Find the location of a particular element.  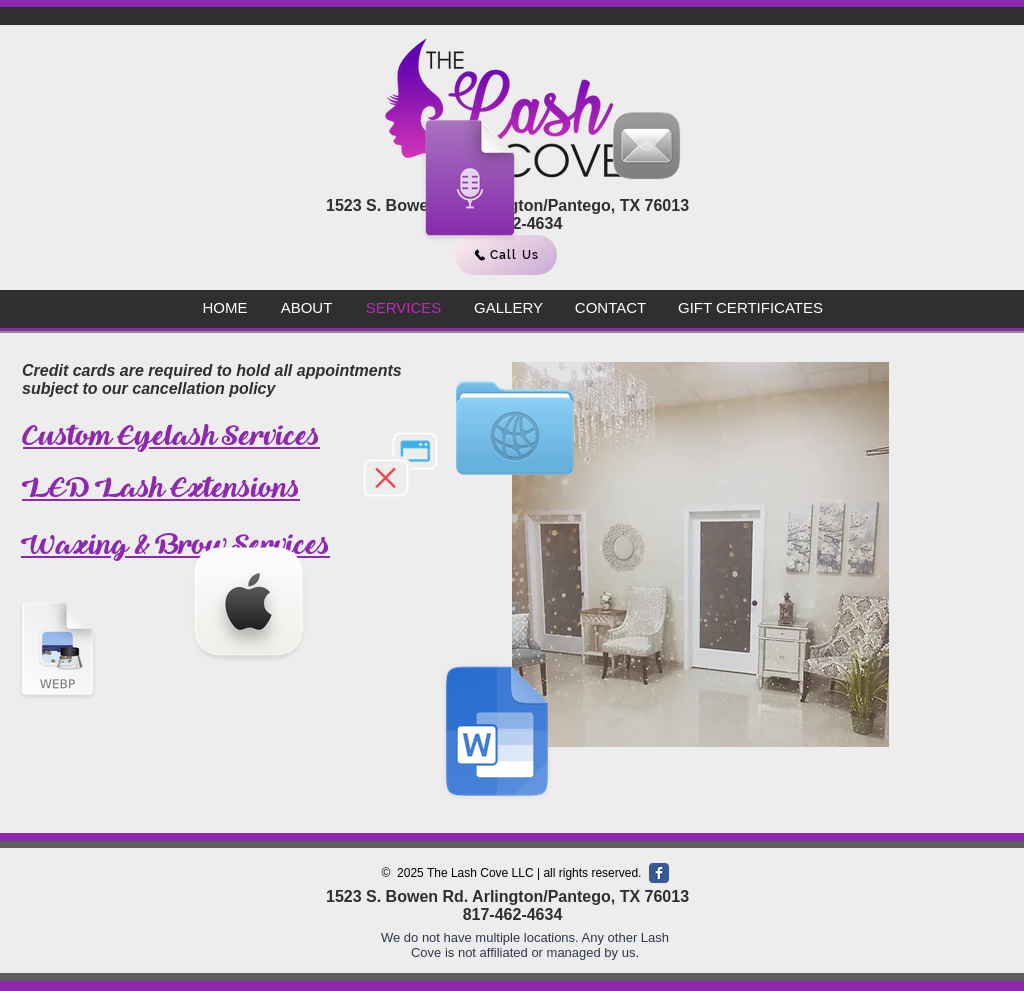

open the mail app is located at coordinates (646, 145).